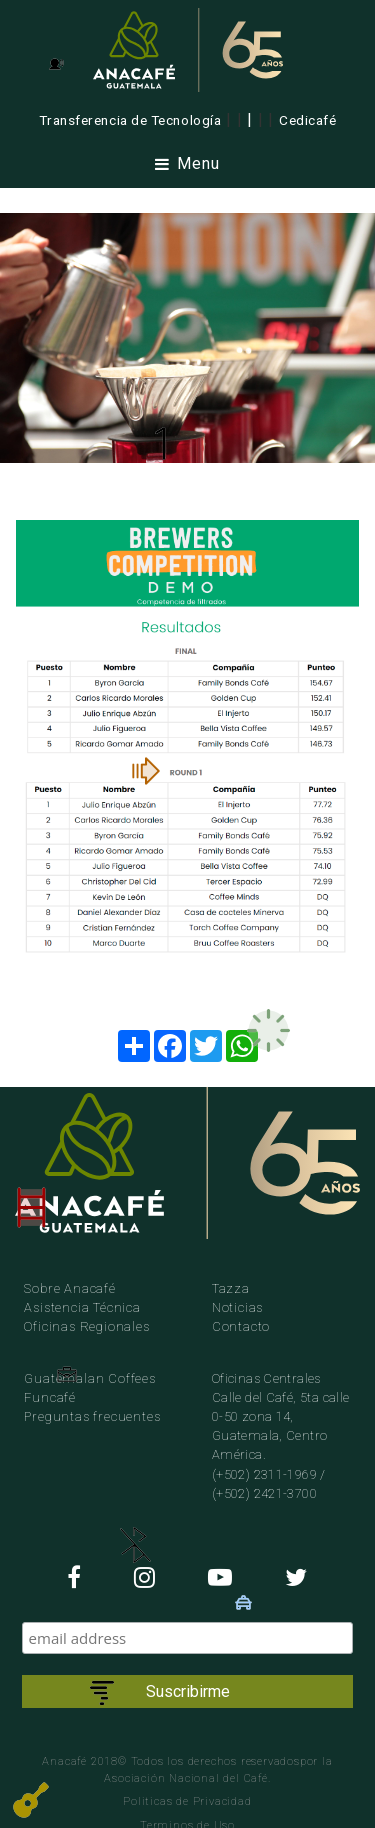 Image resolution: width=375 pixels, height=1828 pixels. Describe the element at coordinates (145, 771) in the screenshot. I see `skip forward or advance to next item` at that location.